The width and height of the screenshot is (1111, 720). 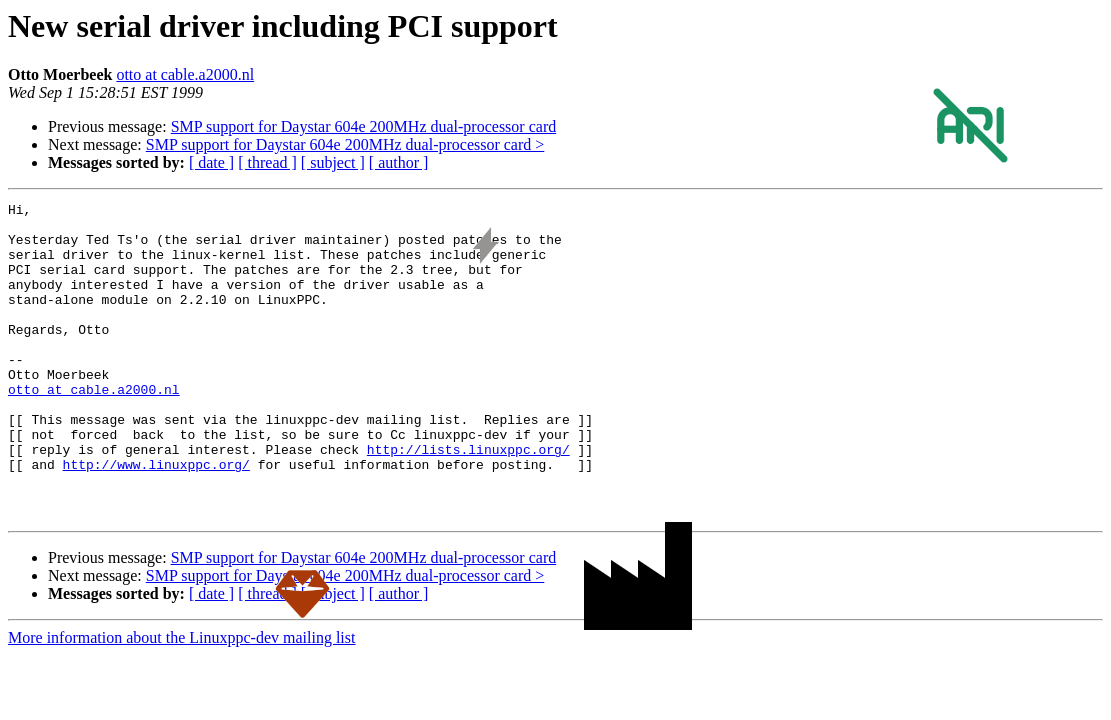 I want to click on indicates premium or valuable content, so click(x=302, y=594).